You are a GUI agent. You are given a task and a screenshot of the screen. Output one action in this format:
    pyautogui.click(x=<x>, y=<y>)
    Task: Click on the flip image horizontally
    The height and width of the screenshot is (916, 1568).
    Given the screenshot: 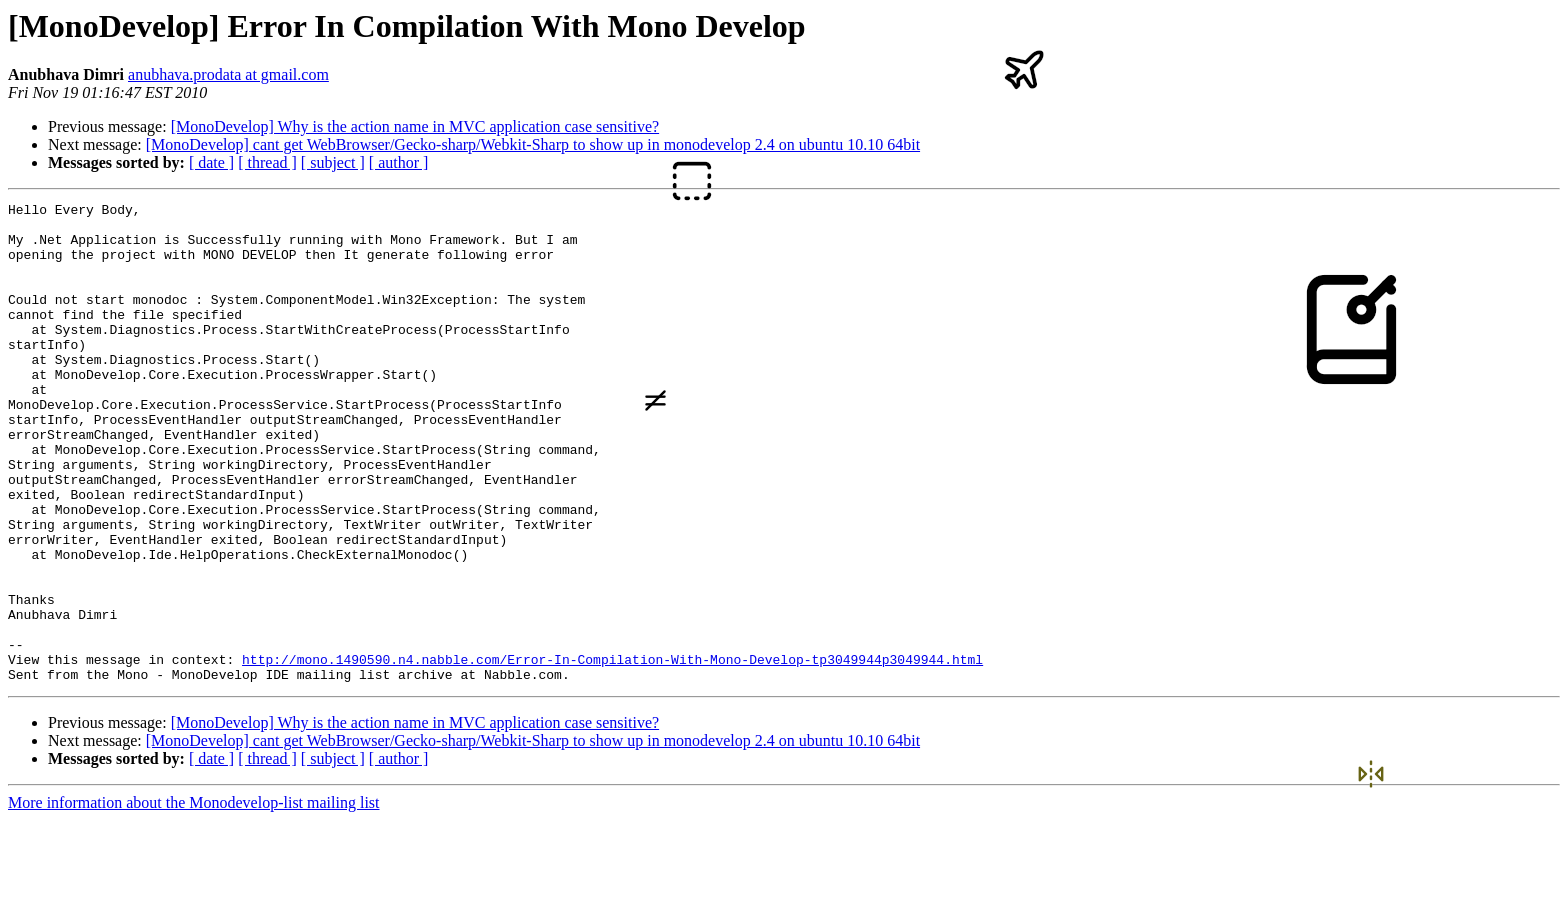 What is the action you would take?
    pyautogui.click(x=1371, y=774)
    